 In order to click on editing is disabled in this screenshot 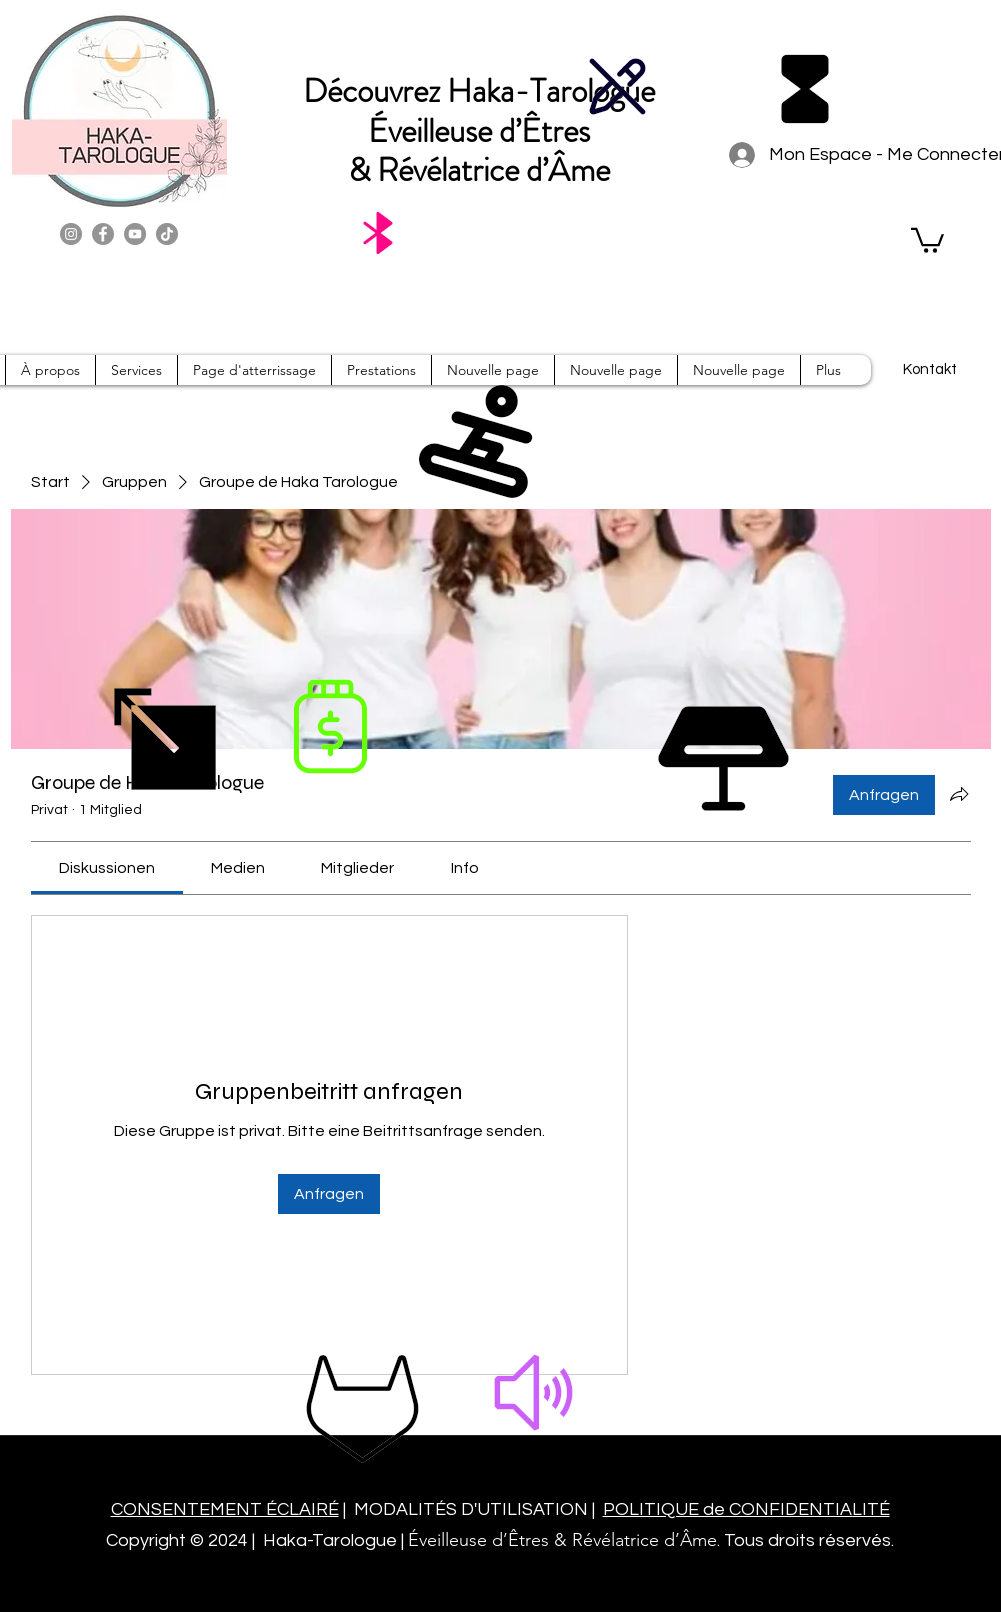, I will do `click(617, 86)`.